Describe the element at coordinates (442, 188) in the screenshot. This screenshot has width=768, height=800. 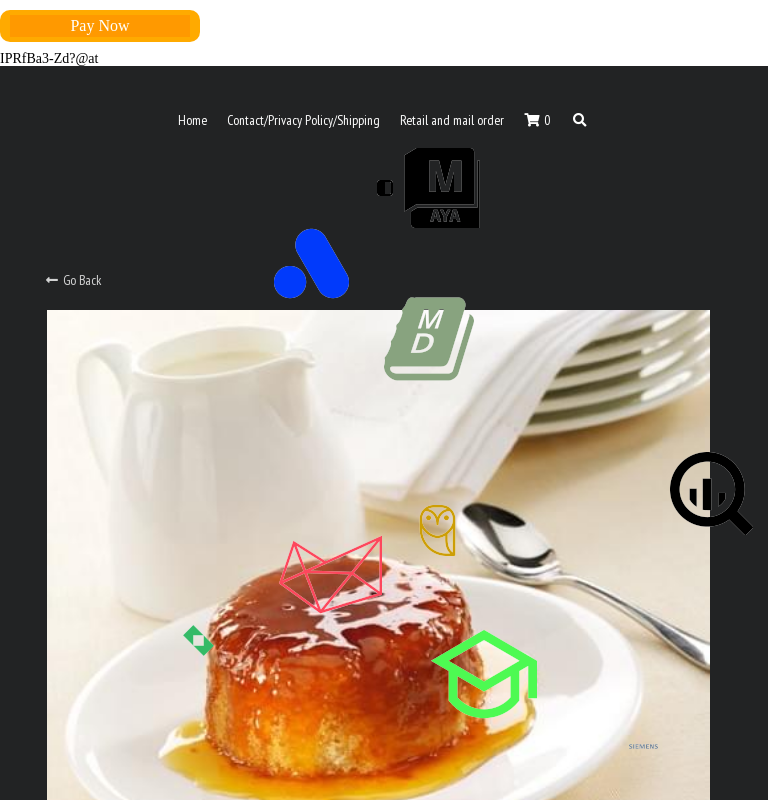
I see `open Autodesk Maya application` at that location.